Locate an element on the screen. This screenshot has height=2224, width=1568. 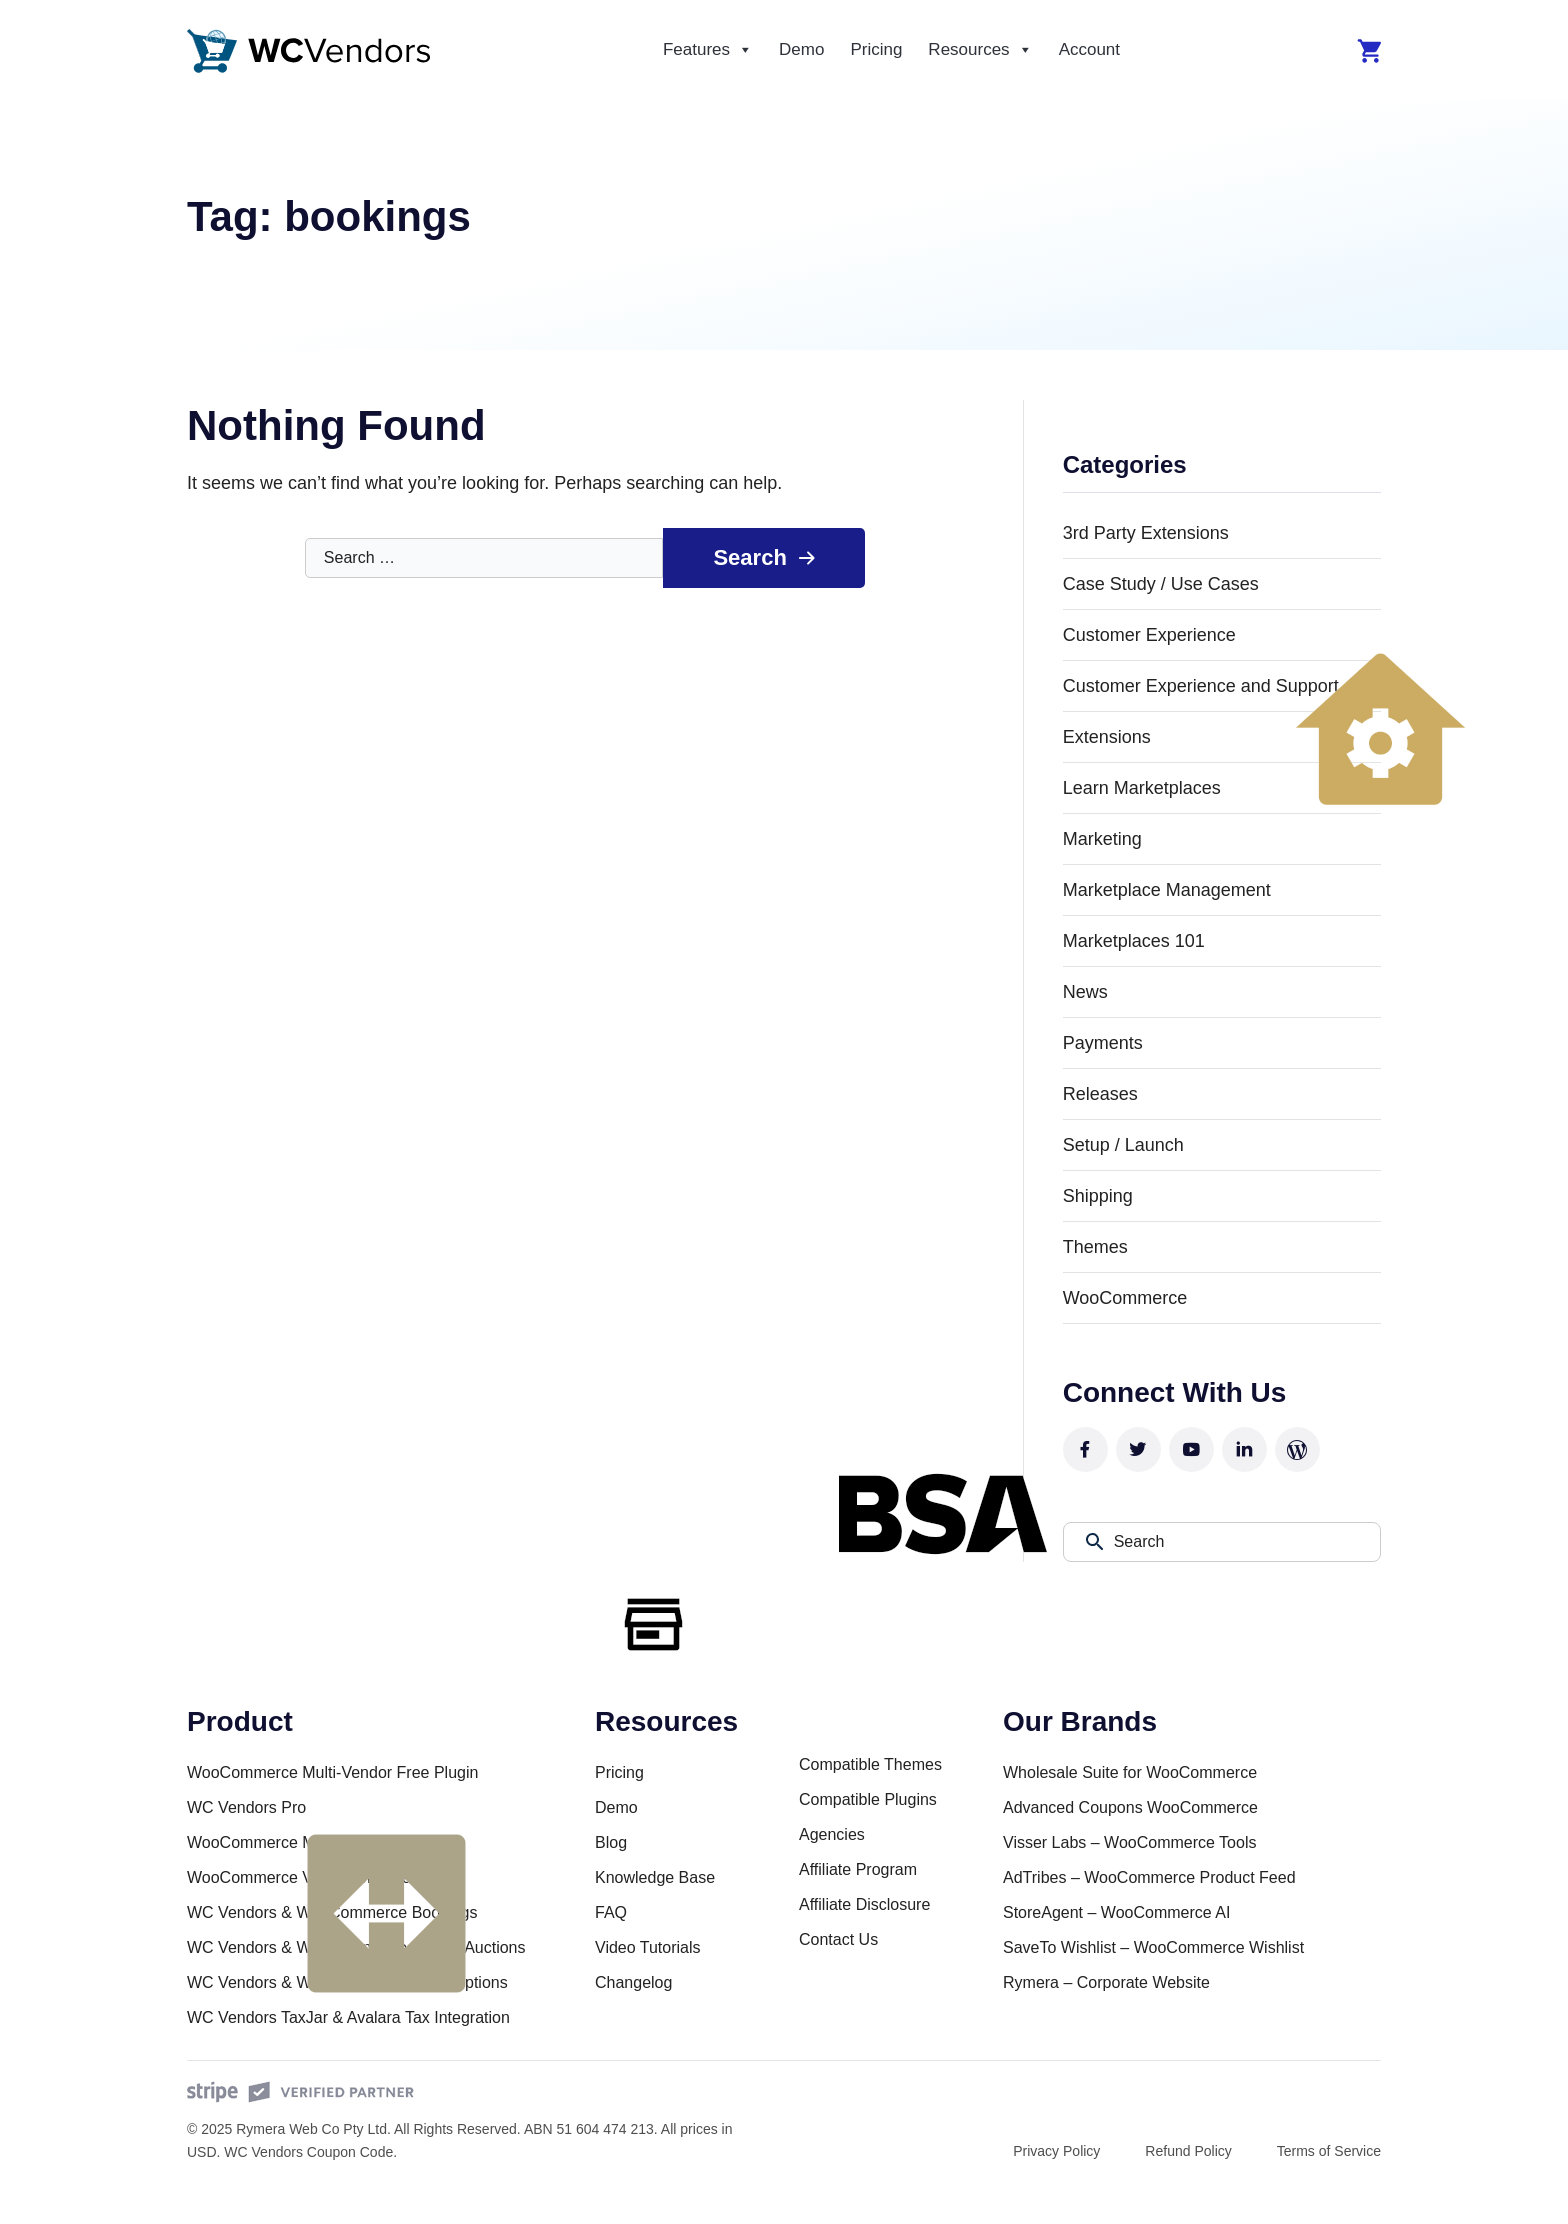
flip image horizontally is located at coordinates (386, 1913).